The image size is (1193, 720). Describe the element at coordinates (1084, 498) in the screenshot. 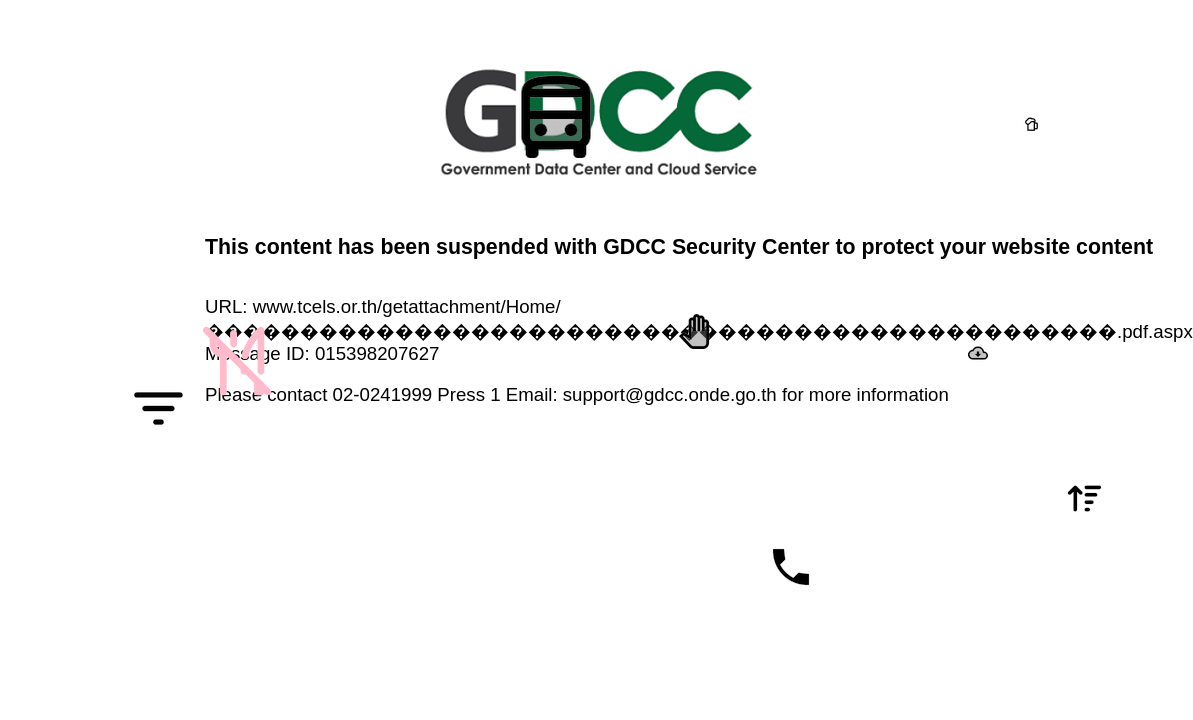

I see `sort items in ascending order` at that location.